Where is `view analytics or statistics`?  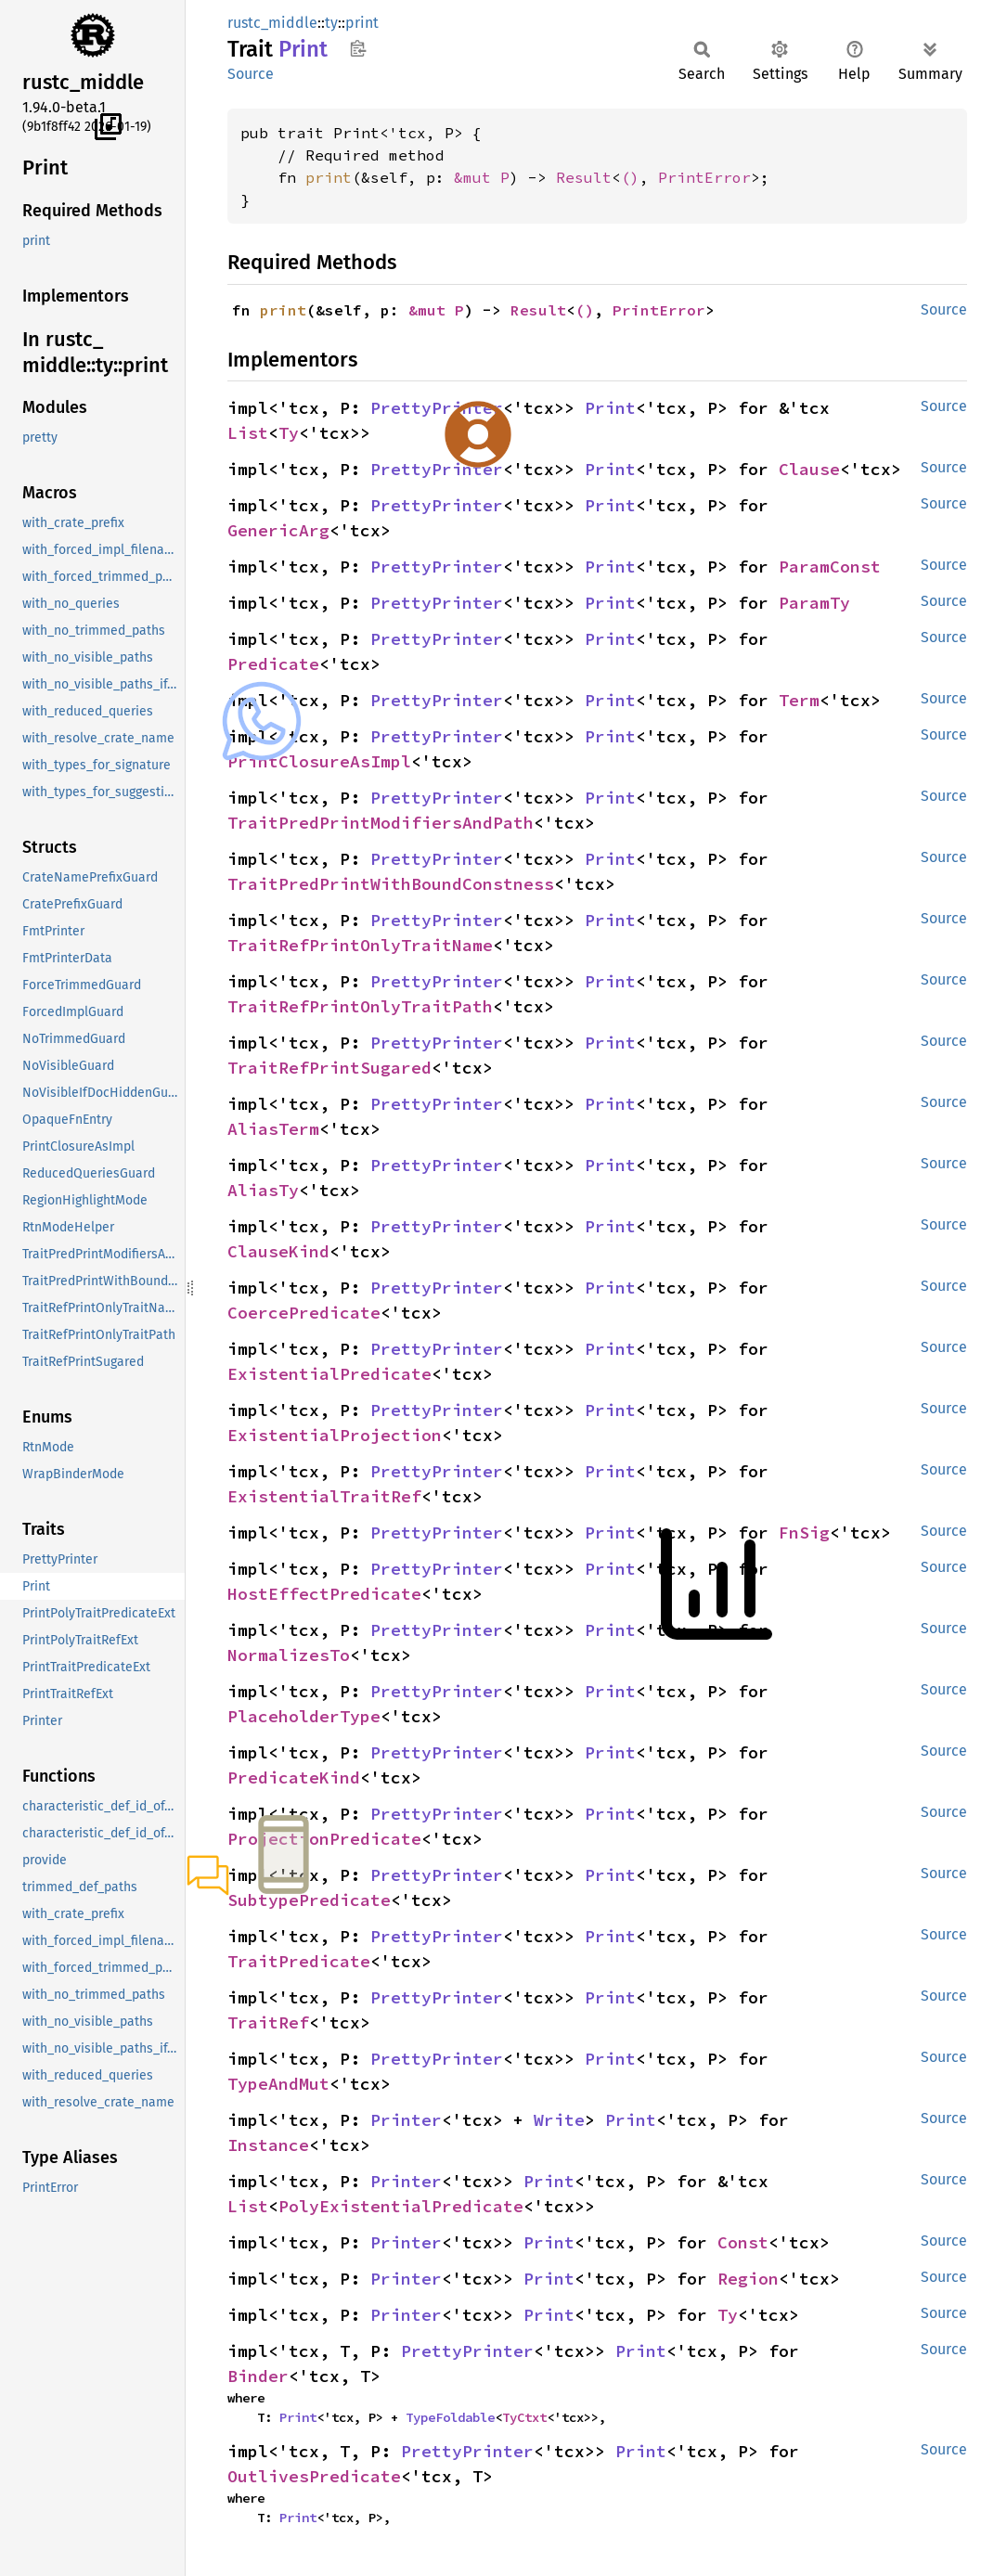 view analytics or statistics is located at coordinates (716, 1584).